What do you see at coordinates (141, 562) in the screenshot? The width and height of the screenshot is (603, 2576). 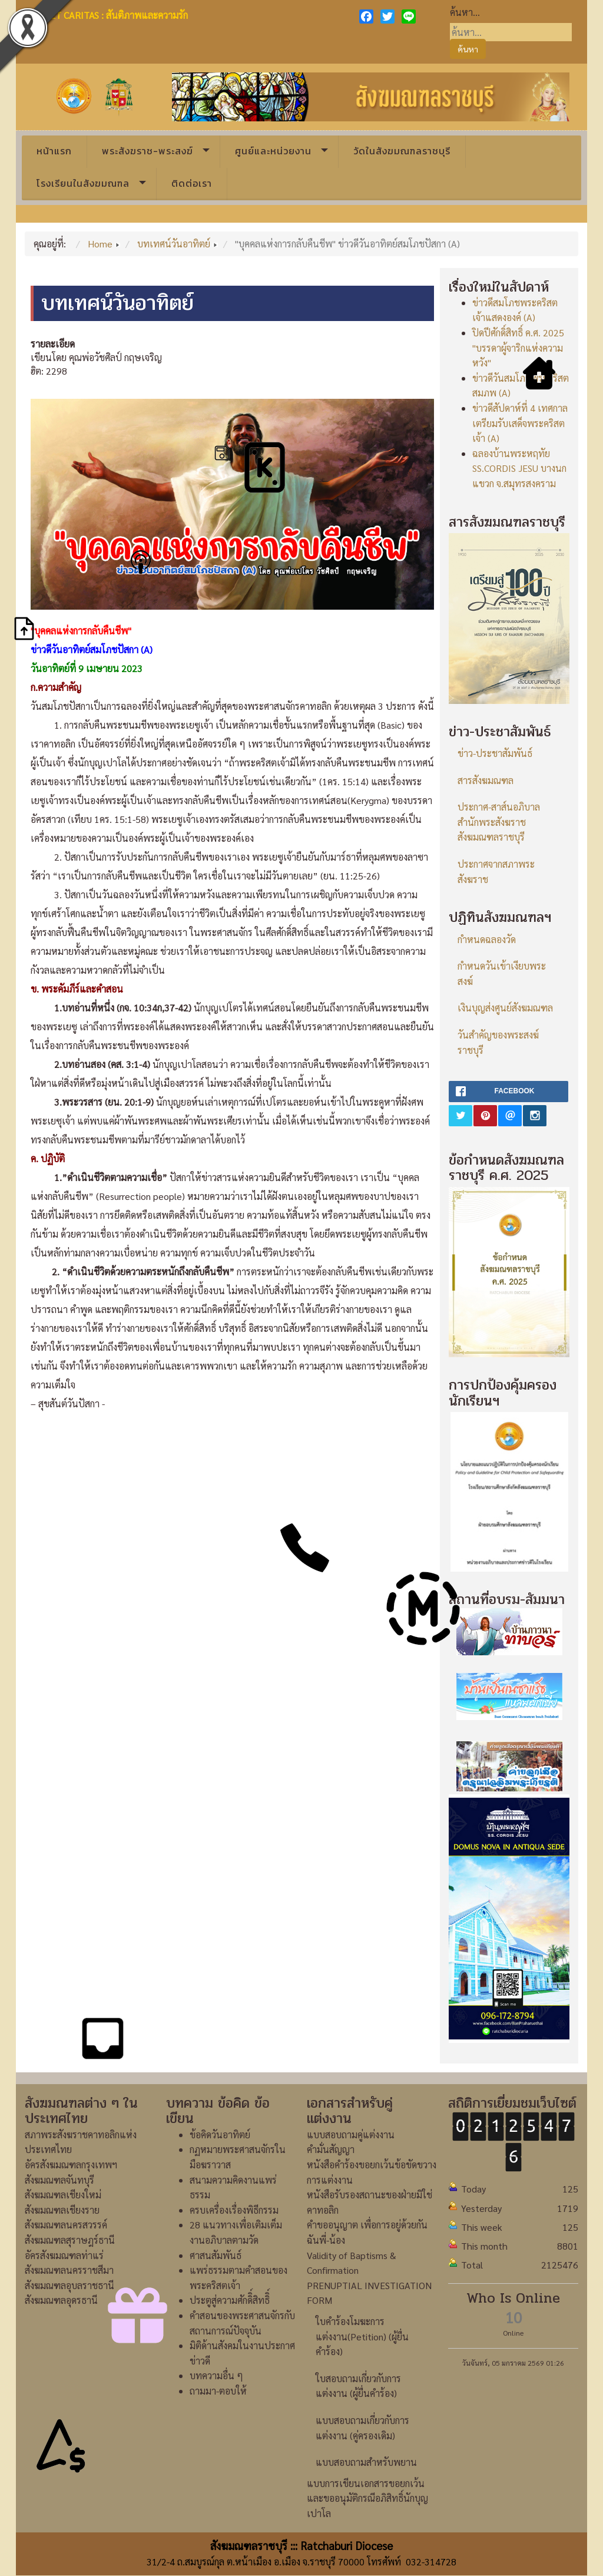 I see `start a live broadcast or stream` at bounding box center [141, 562].